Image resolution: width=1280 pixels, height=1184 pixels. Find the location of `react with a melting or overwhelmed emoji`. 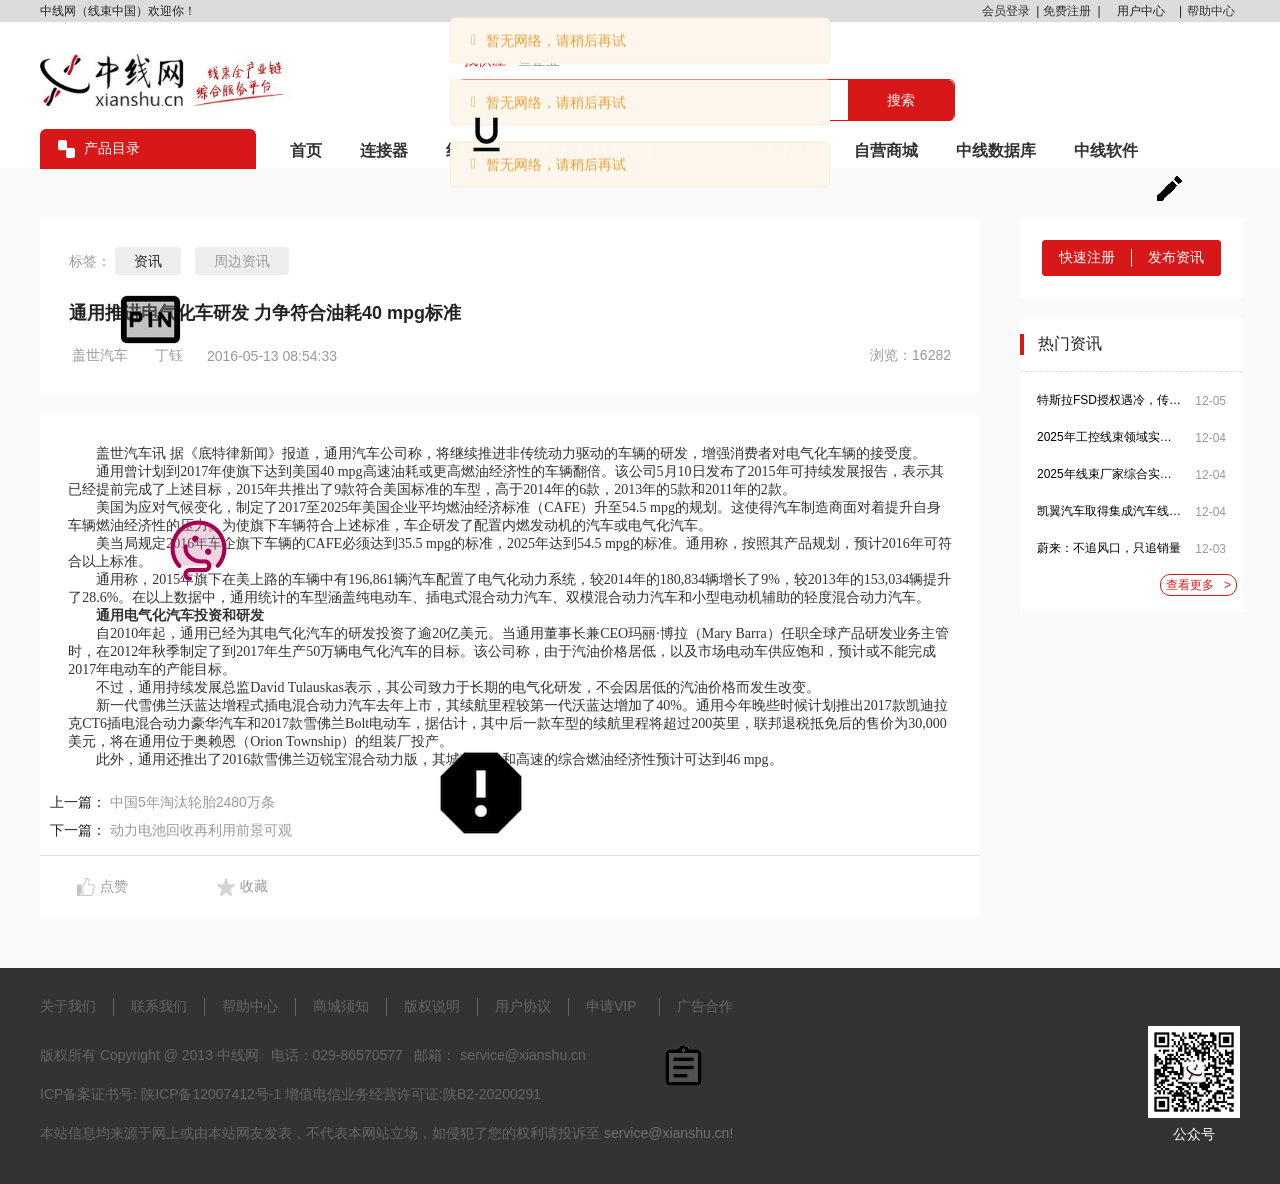

react with a melting or overwhelmed emoji is located at coordinates (198, 548).